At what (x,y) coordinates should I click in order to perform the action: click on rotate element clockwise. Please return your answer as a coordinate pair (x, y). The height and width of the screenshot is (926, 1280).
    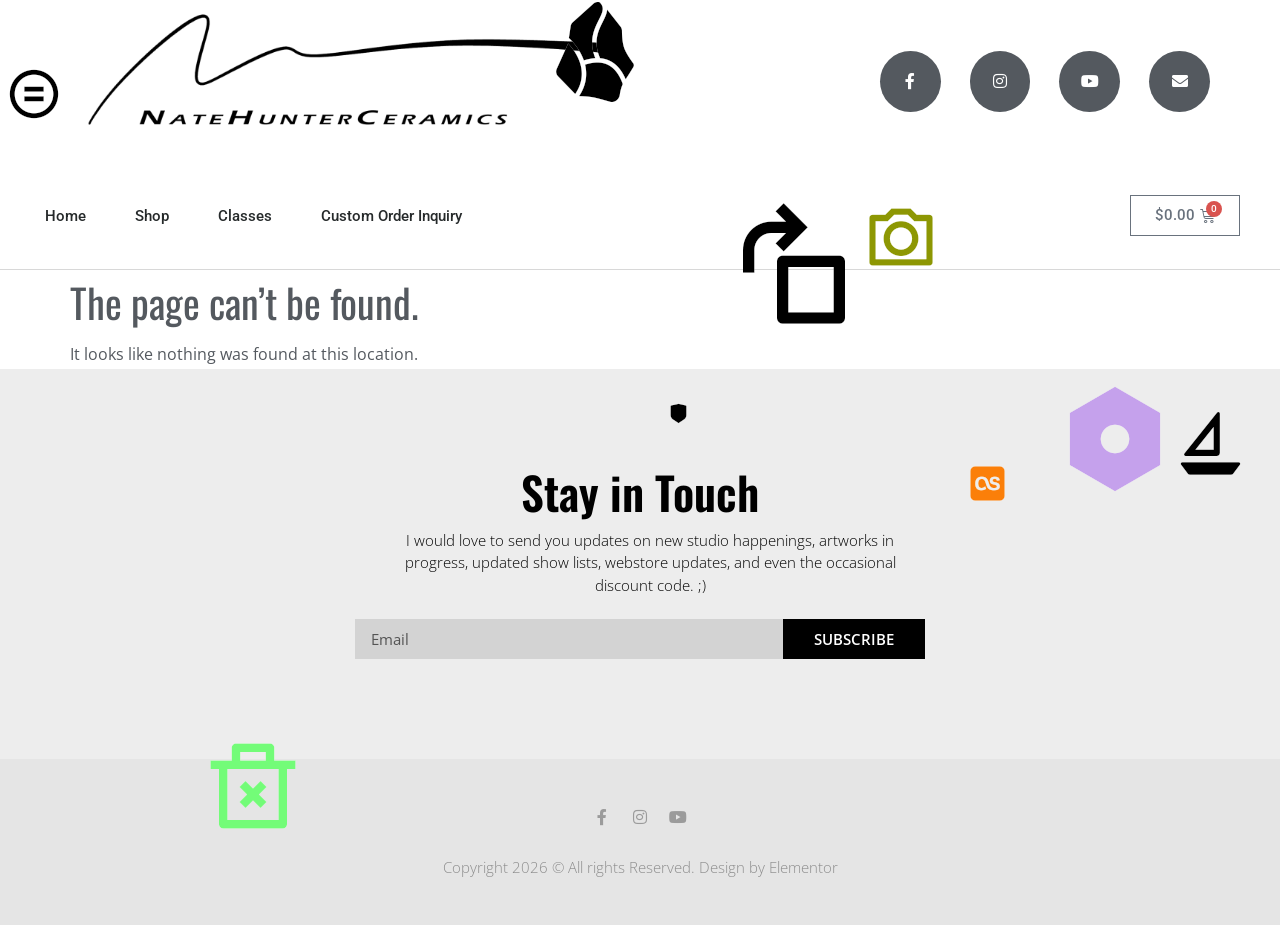
    Looking at the image, I should click on (794, 267).